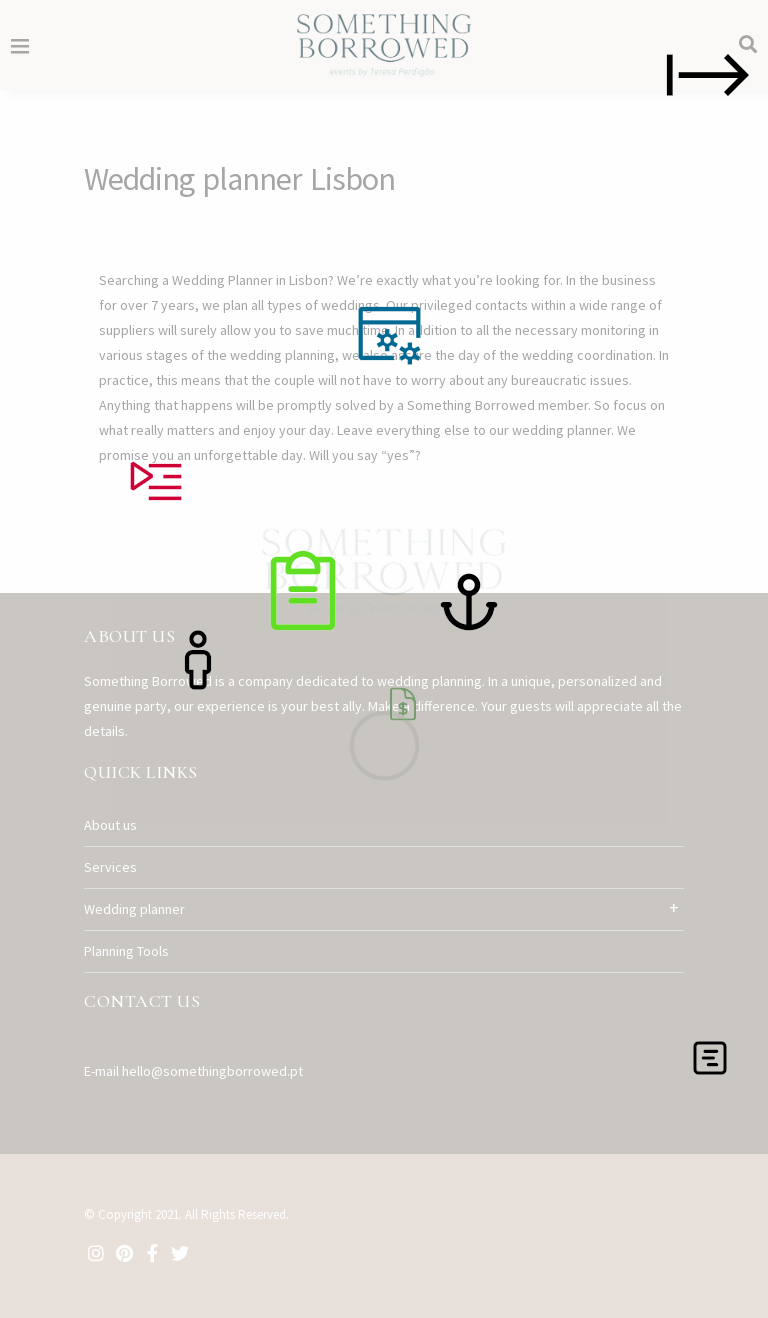  What do you see at coordinates (710, 1058) in the screenshot?
I see `view gantt chart or project timeline` at bounding box center [710, 1058].